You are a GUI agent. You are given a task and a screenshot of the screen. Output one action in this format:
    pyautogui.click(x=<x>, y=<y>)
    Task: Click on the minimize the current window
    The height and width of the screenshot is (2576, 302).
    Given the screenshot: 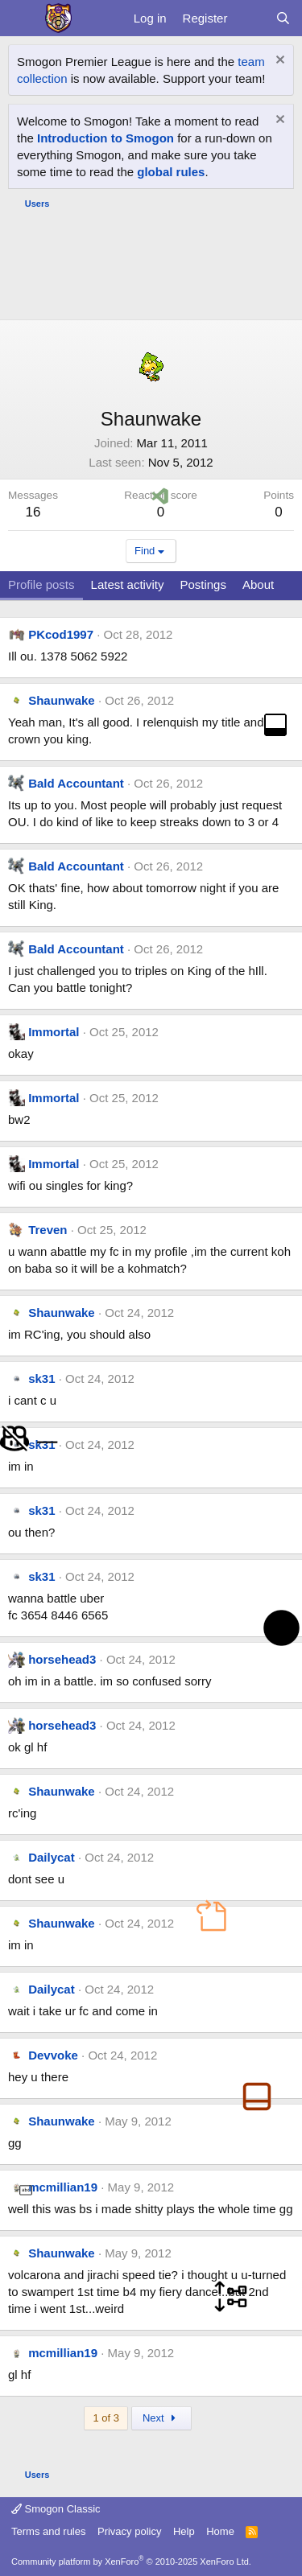 What is the action you would take?
    pyautogui.click(x=46, y=1441)
    